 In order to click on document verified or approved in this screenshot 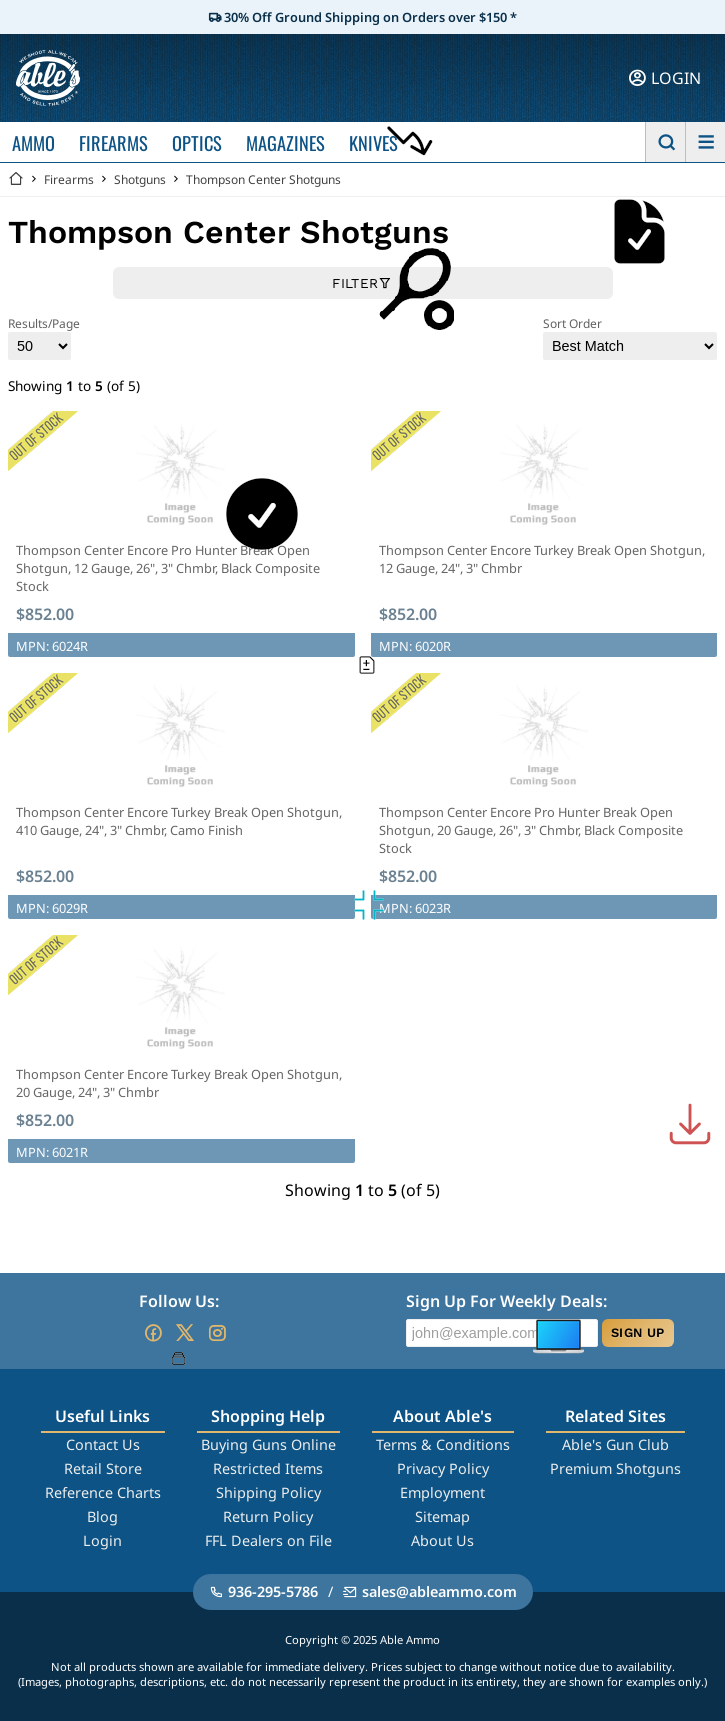, I will do `click(639, 231)`.